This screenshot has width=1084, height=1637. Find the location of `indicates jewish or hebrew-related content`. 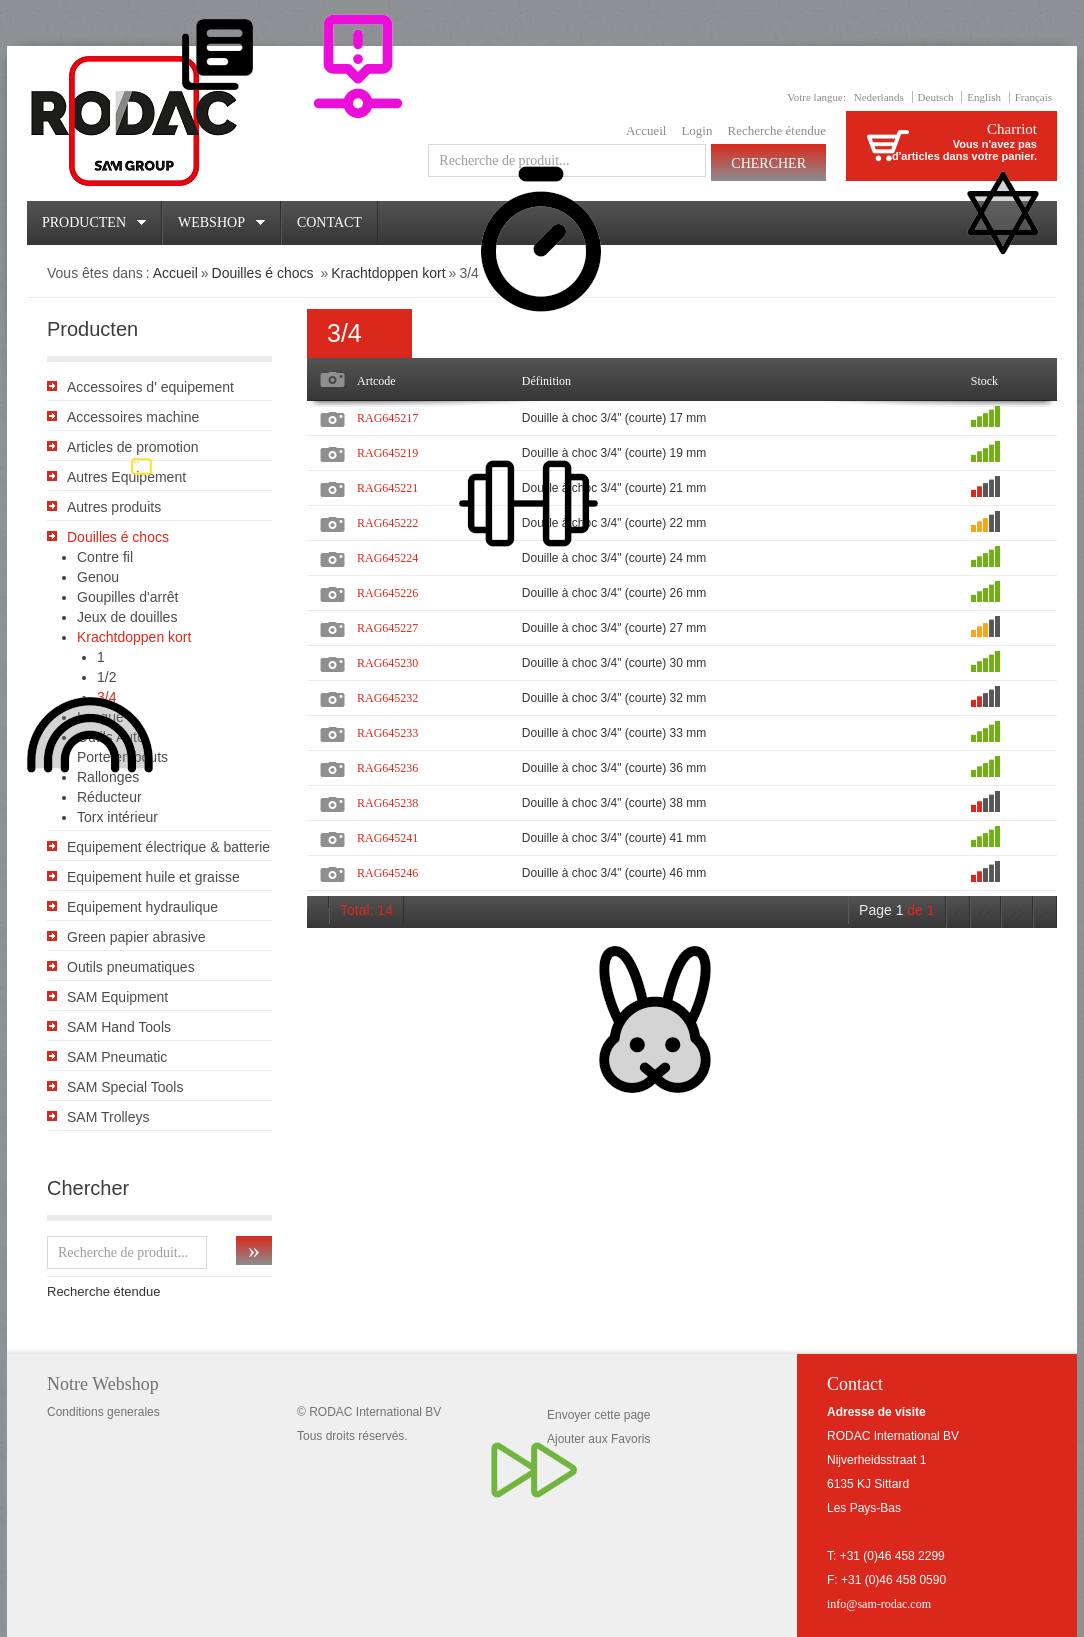

indicates jewish or hebrew-related content is located at coordinates (1003, 213).